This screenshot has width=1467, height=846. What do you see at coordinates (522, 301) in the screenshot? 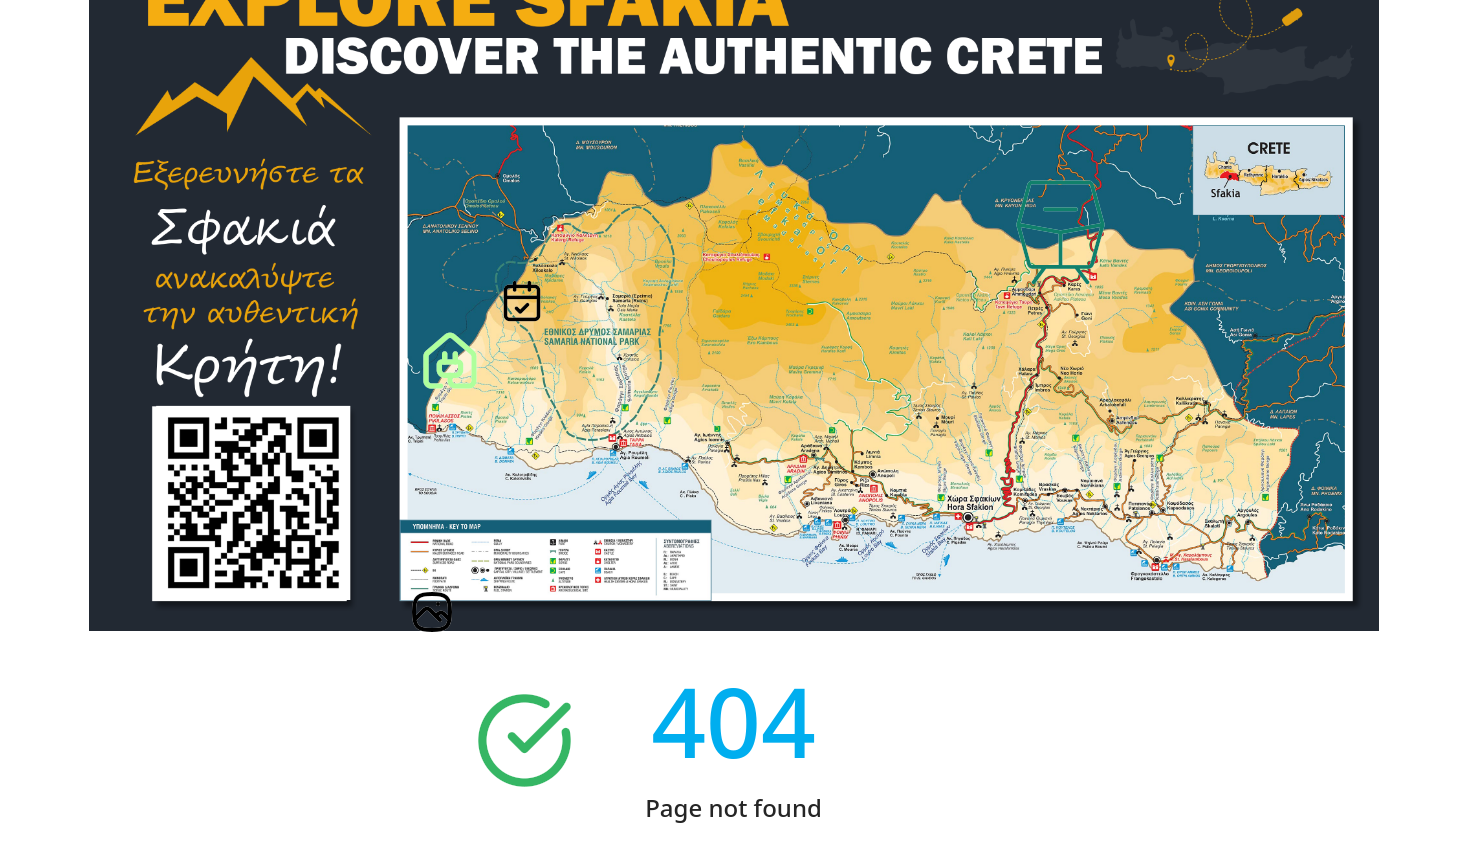
I see `confirm or complete a scheduled event` at bounding box center [522, 301].